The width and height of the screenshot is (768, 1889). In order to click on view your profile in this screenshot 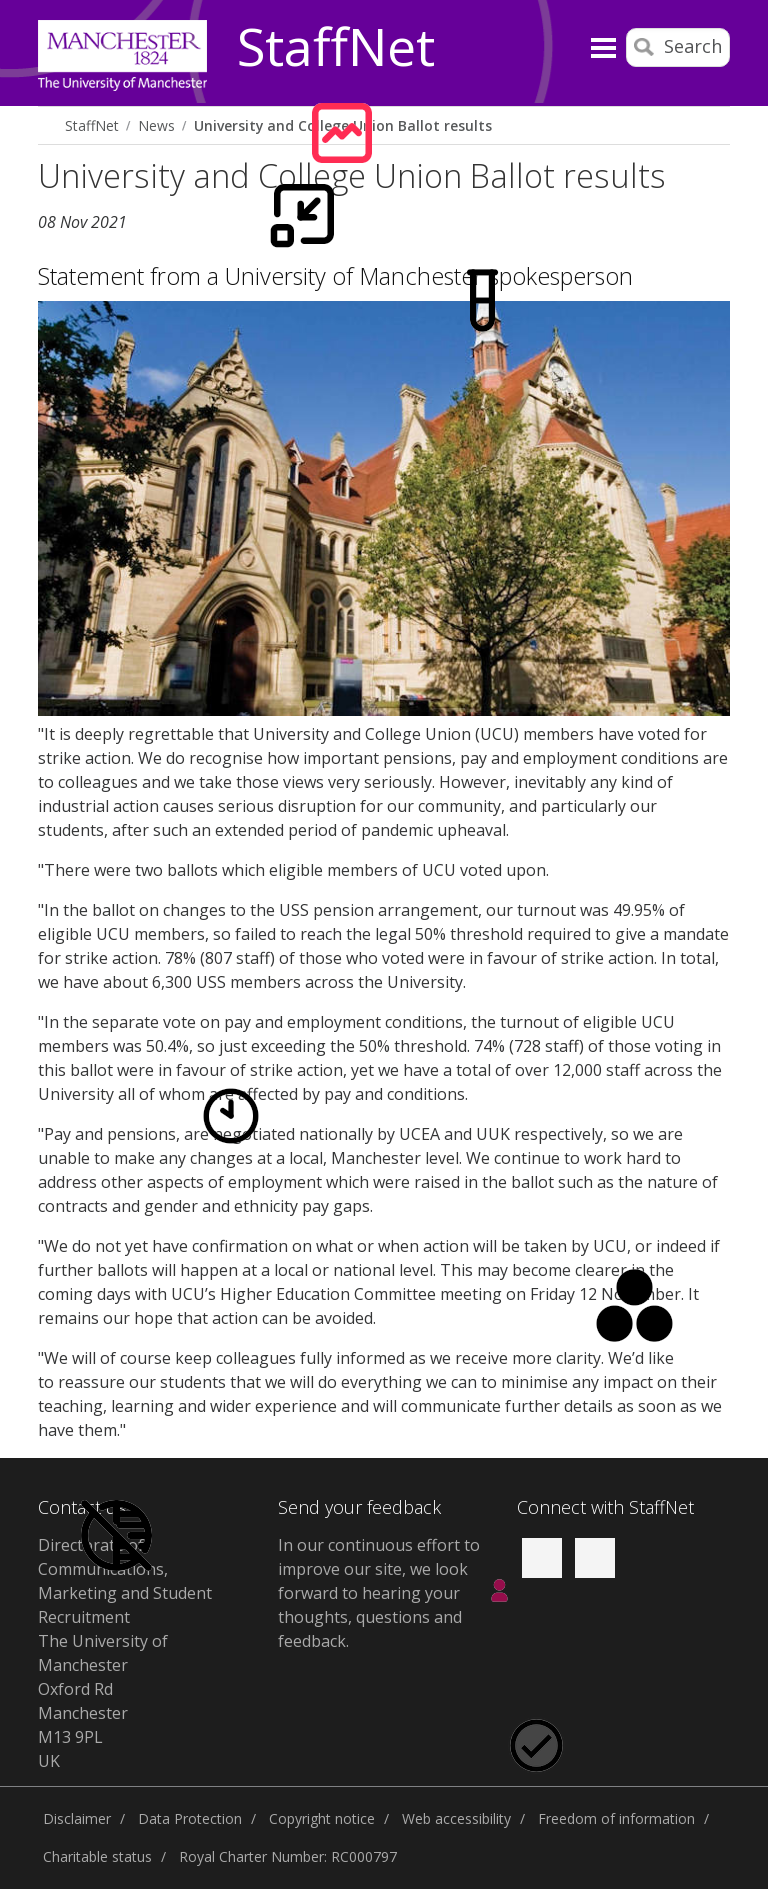, I will do `click(499, 1590)`.